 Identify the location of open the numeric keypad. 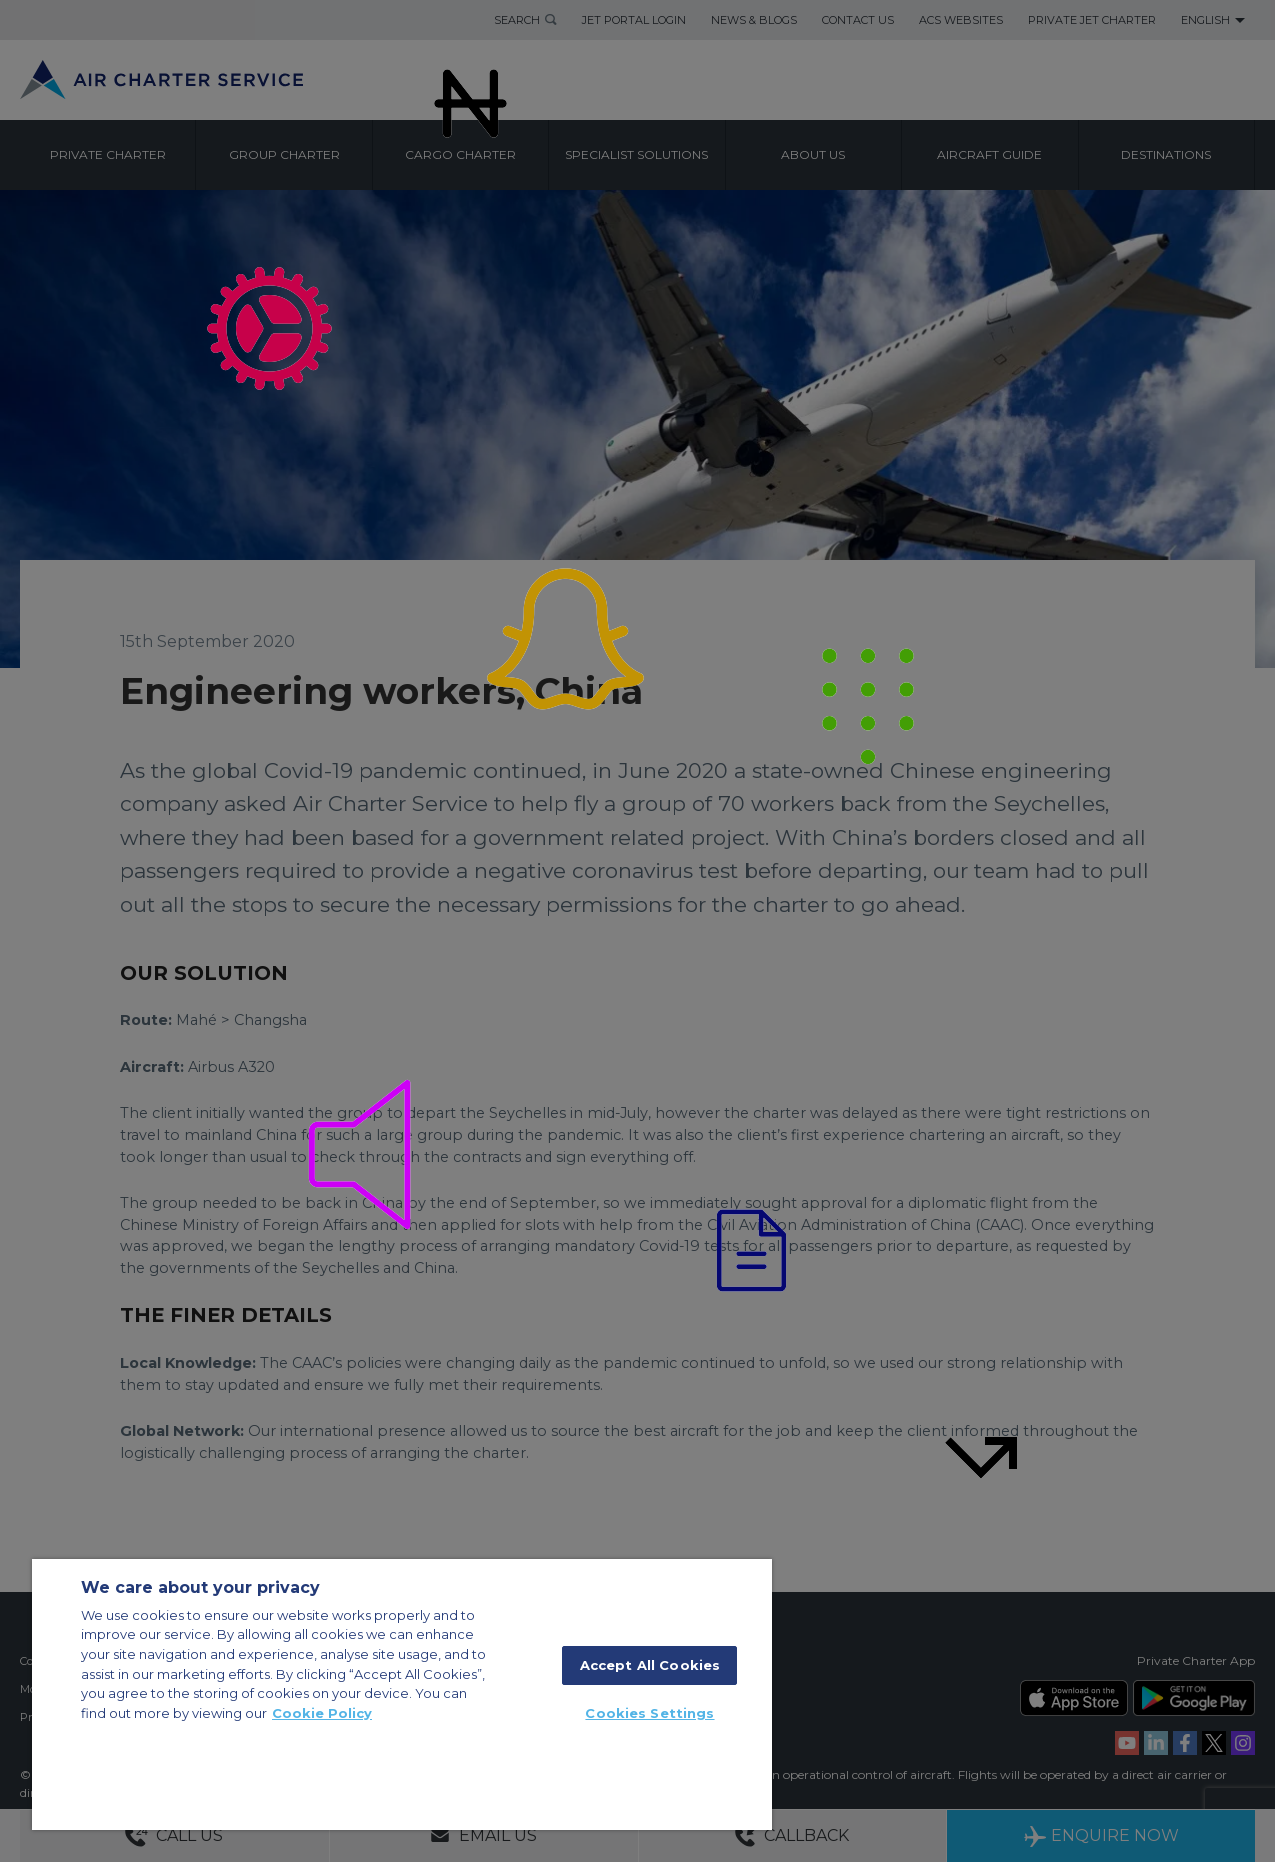
(868, 704).